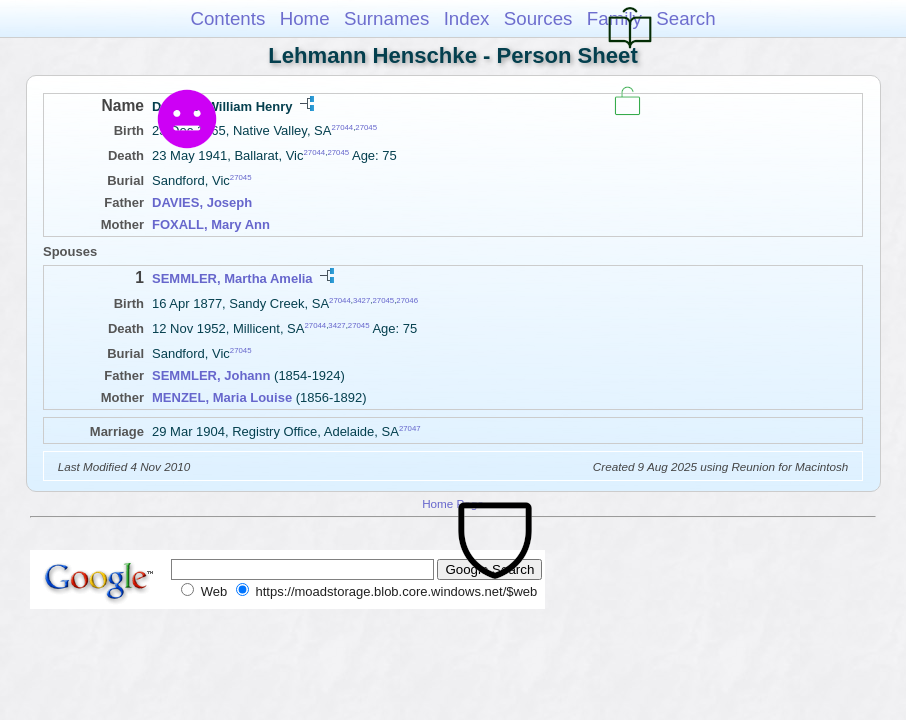  What do you see at coordinates (187, 119) in the screenshot?
I see `rate experience as neutral or average` at bounding box center [187, 119].